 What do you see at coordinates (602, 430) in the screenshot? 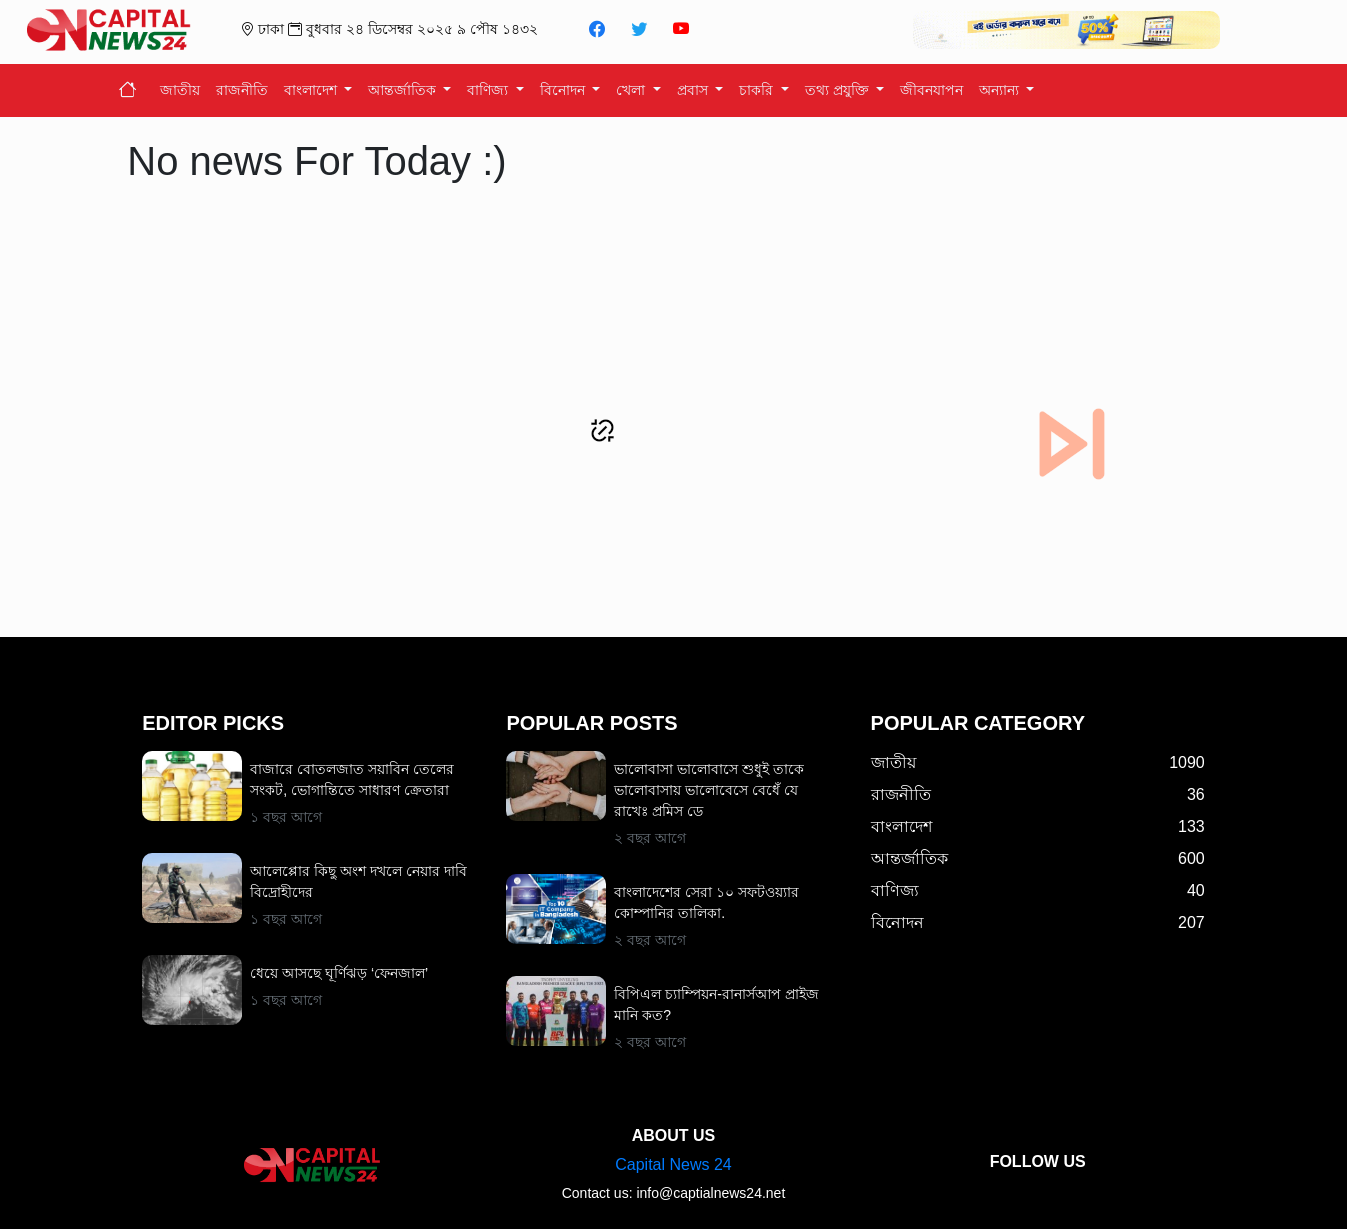
I see `unlink or disconnect a hyperlink` at bounding box center [602, 430].